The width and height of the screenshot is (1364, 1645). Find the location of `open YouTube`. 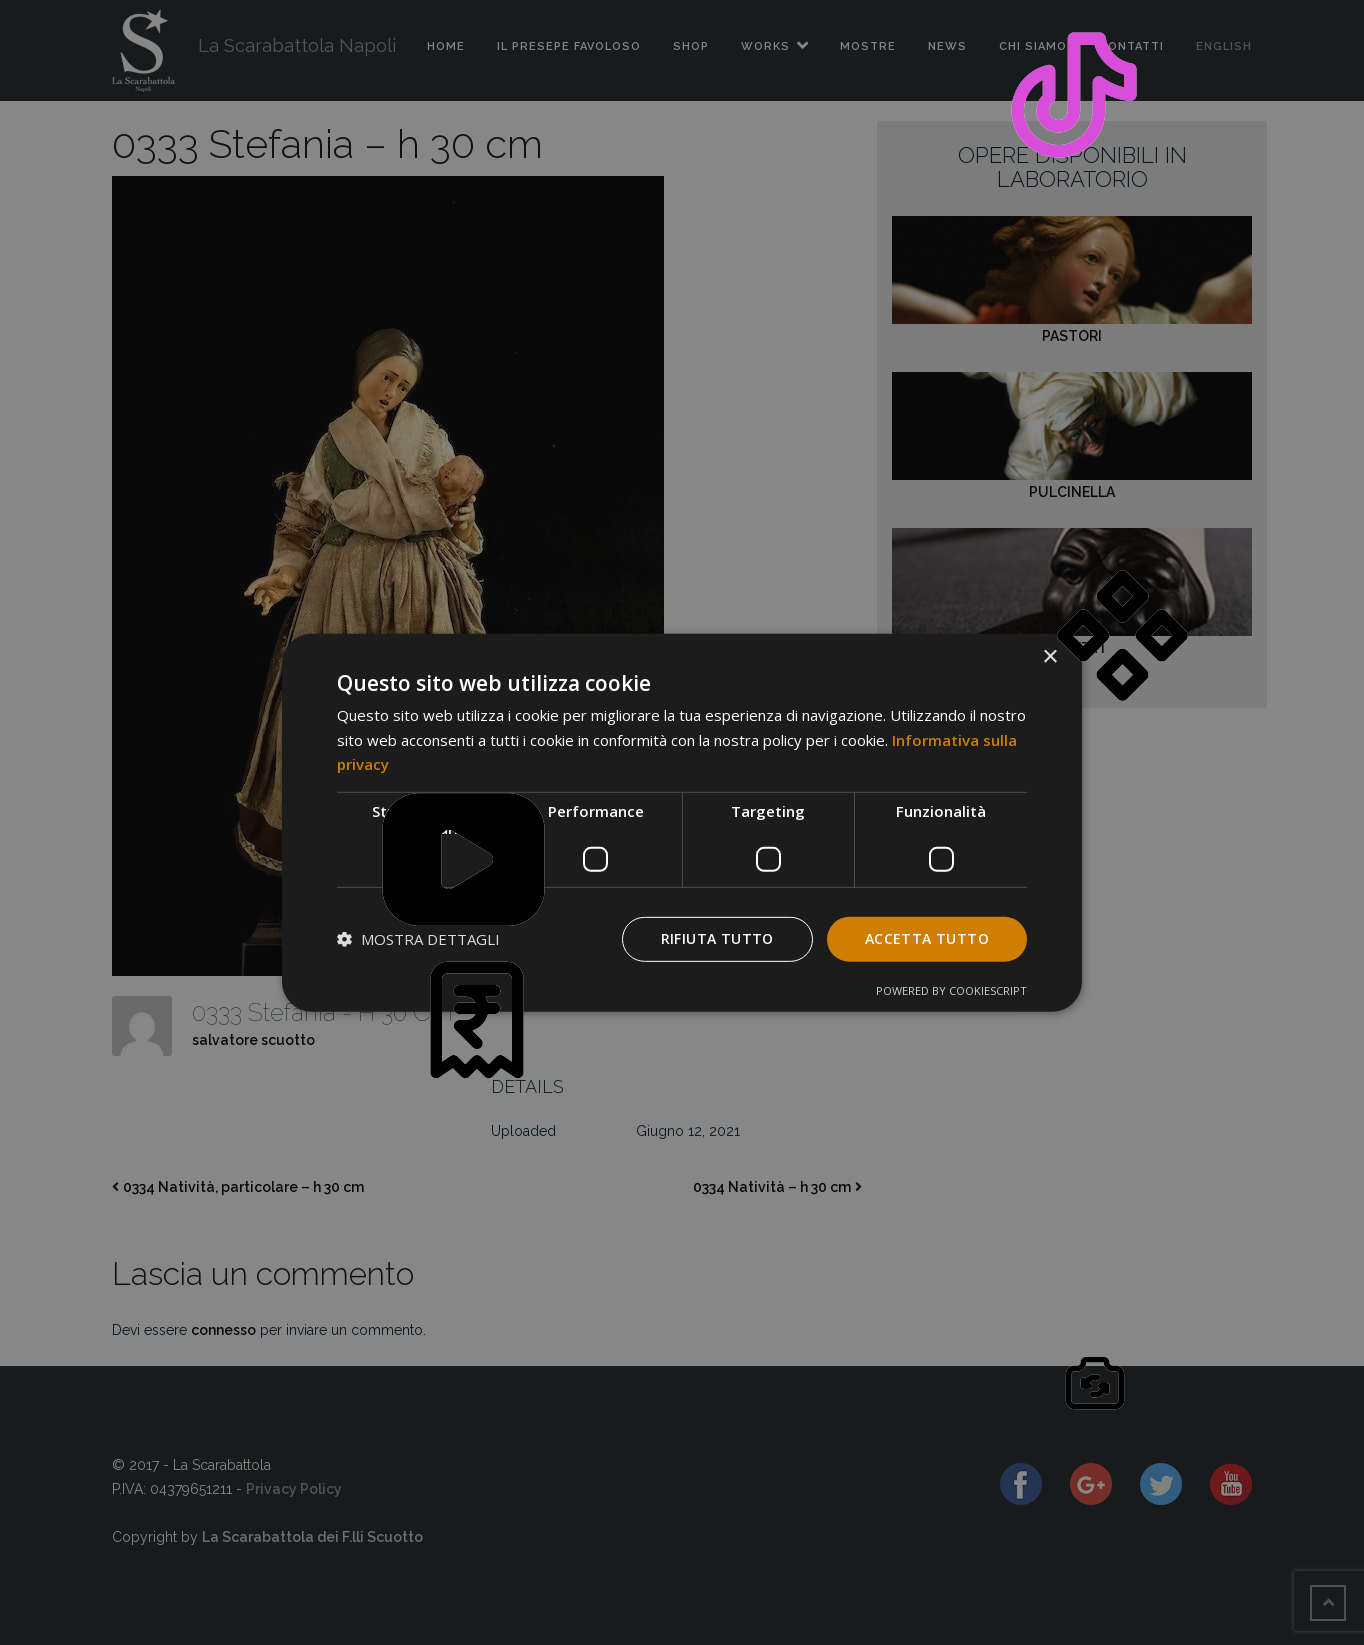

open YouTube is located at coordinates (463, 859).